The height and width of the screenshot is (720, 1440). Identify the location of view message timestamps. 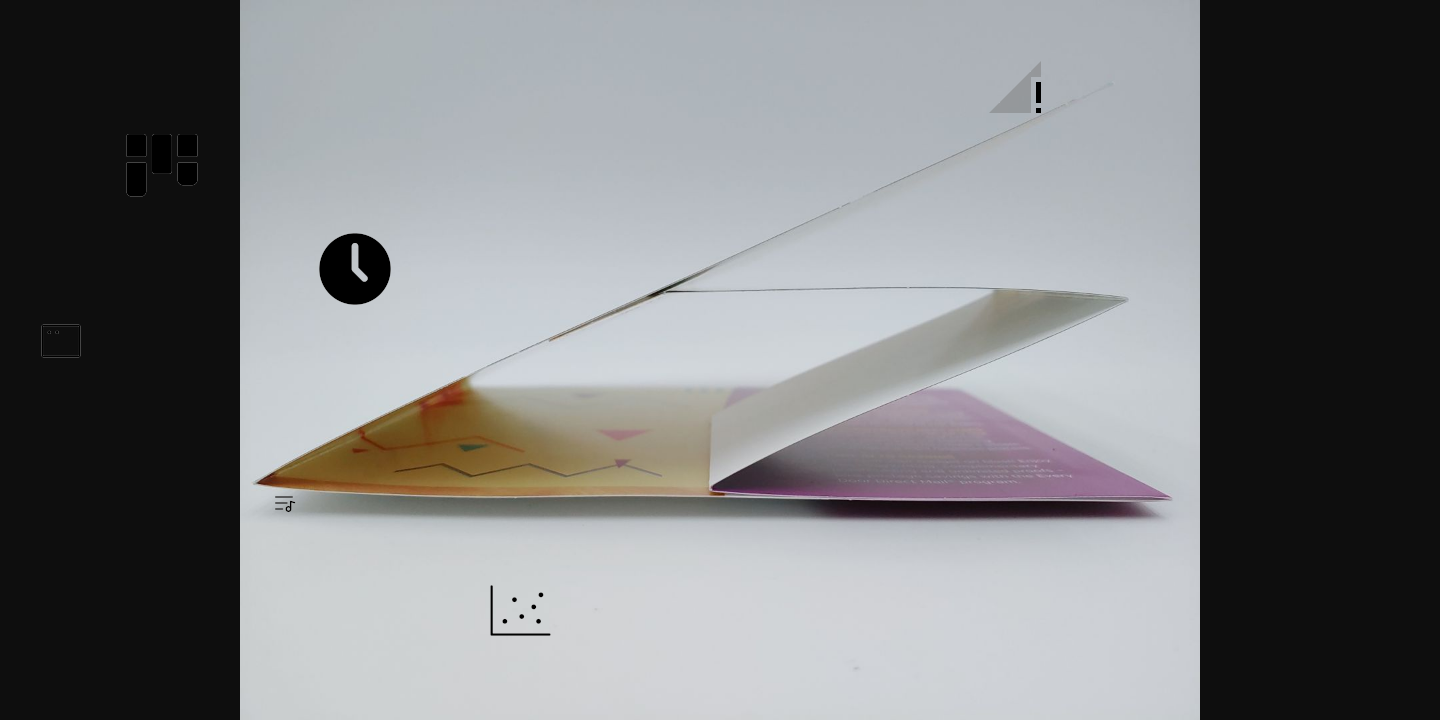
(355, 269).